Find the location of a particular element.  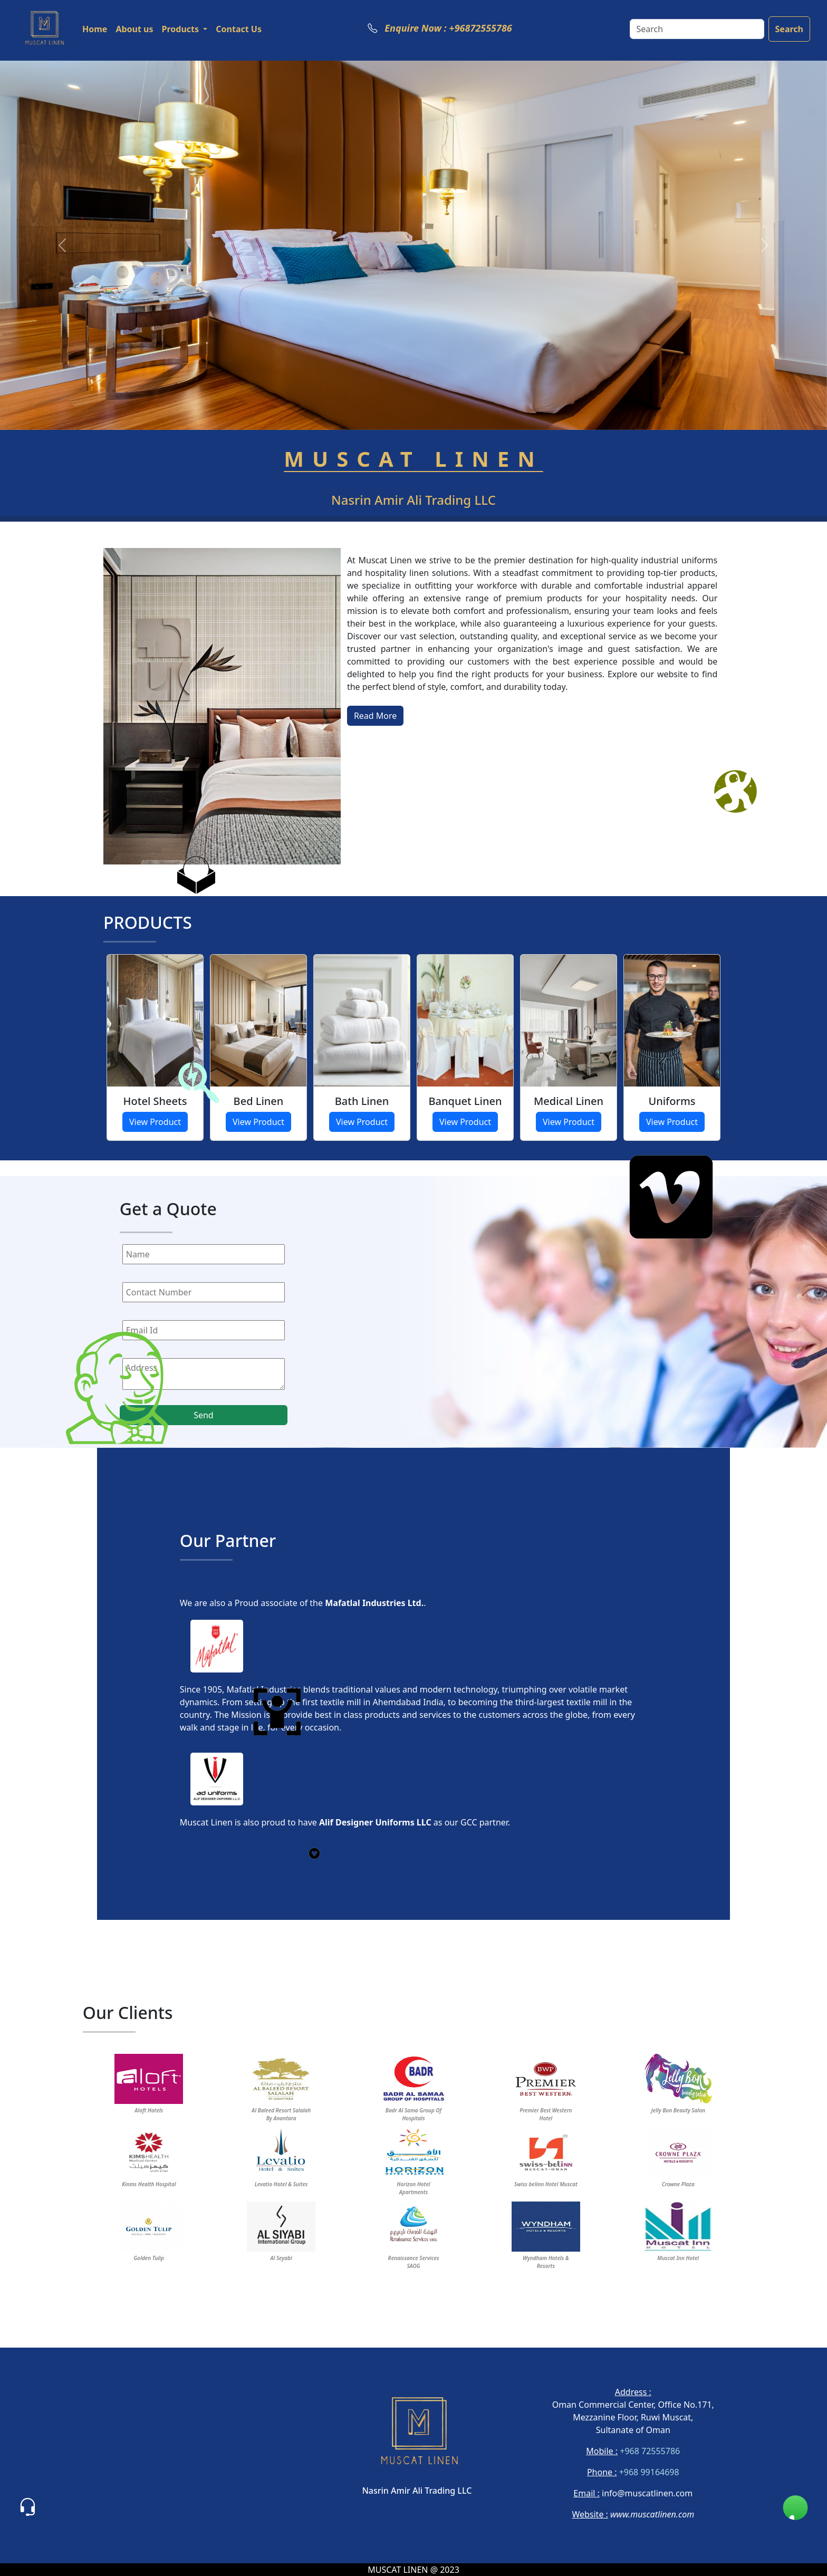

open the Odysee app is located at coordinates (735, 791).